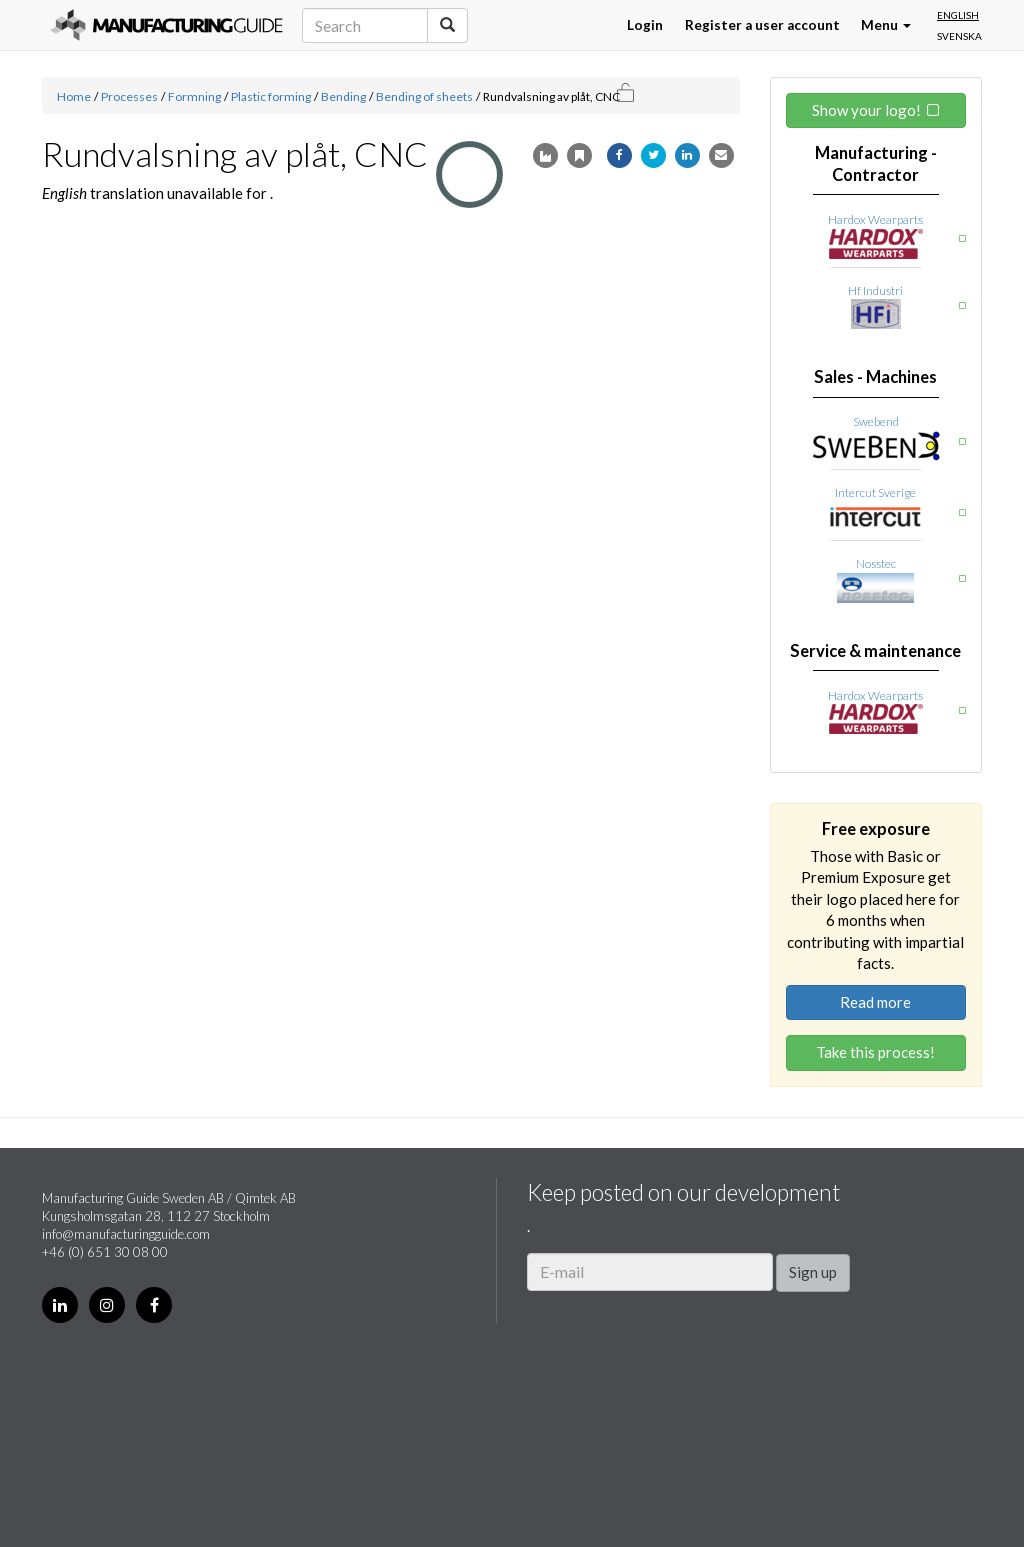 This screenshot has height=1547, width=1024. What do you see at coordinates (625, 93) in the screenshot?
I see `unlocked or unsecured state` at bounding box center [625, 93].